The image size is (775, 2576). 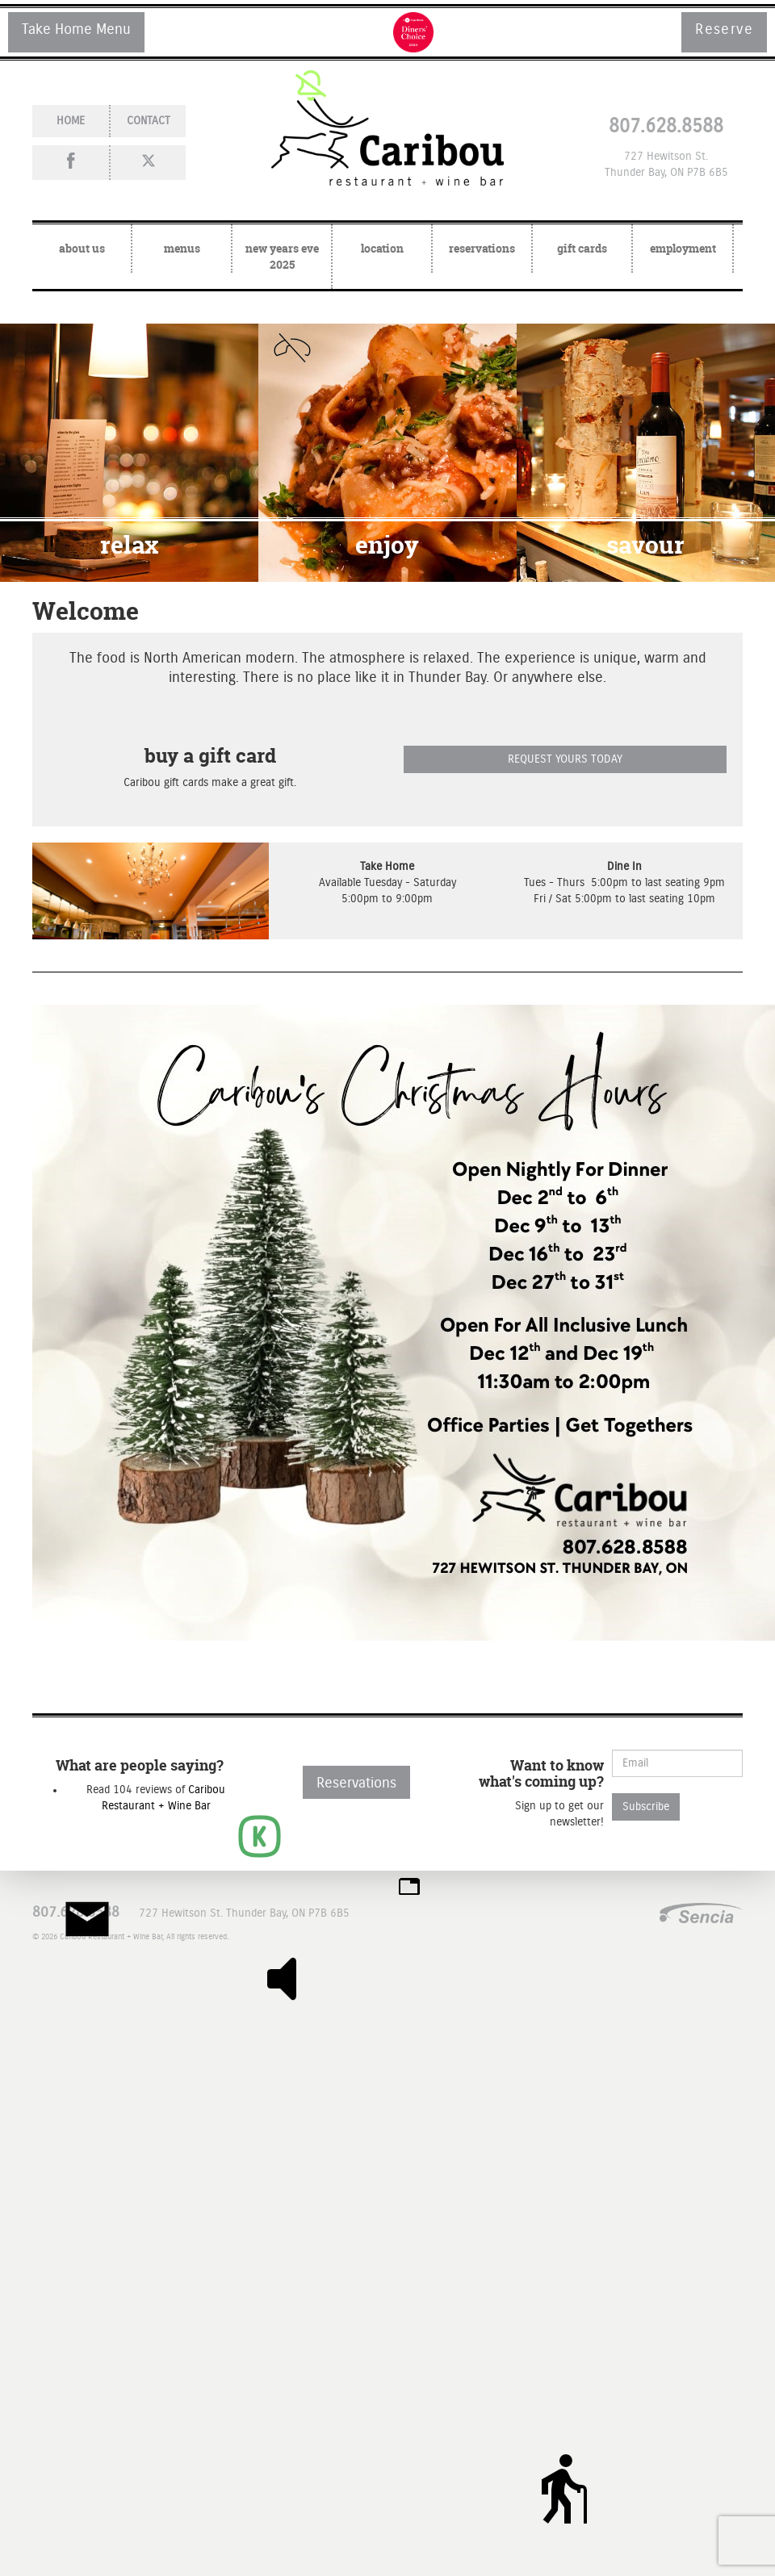 I want to click on access hiking trails or outdoor activities, so click(x=532, y=1493).